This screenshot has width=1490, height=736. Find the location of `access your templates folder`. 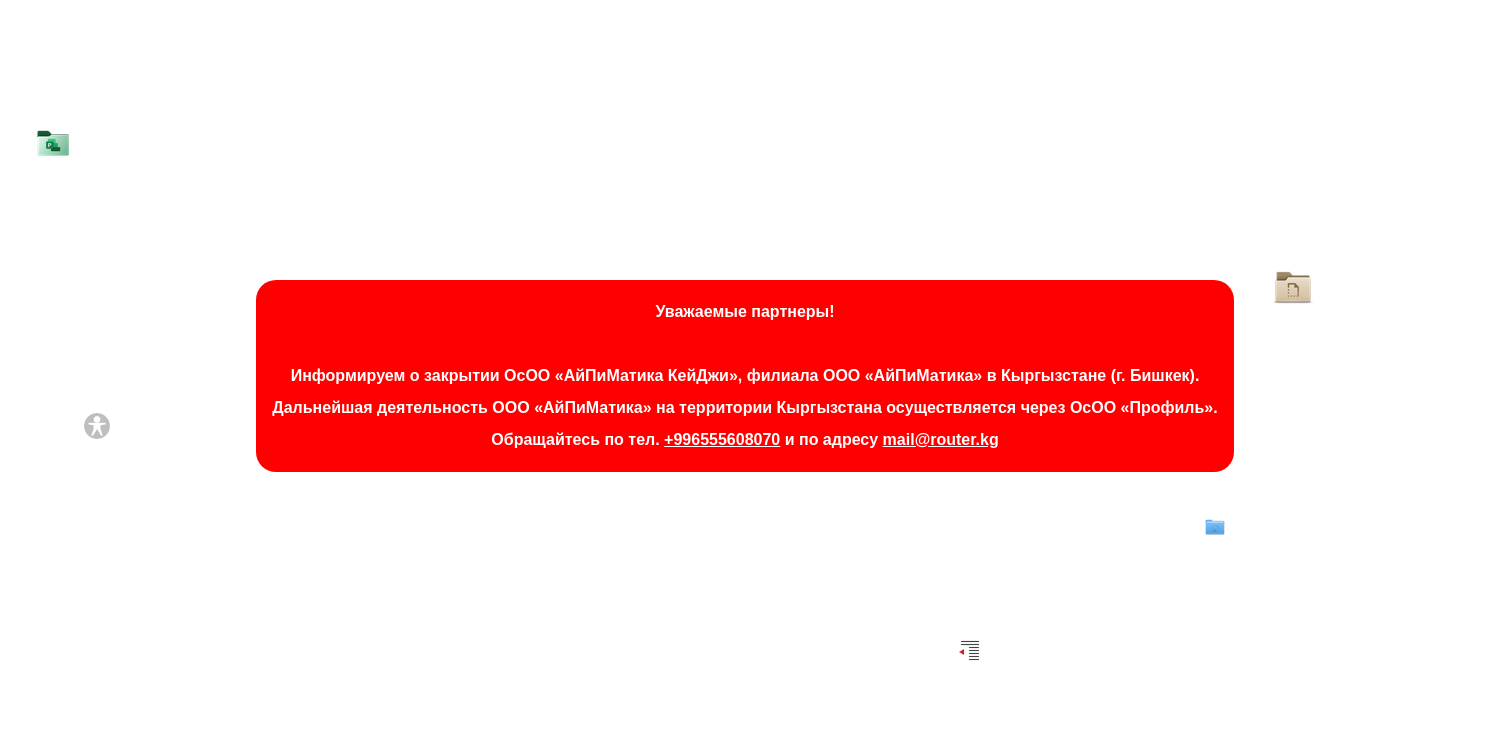

access your templates folder is located at coordinates (1293, 289).